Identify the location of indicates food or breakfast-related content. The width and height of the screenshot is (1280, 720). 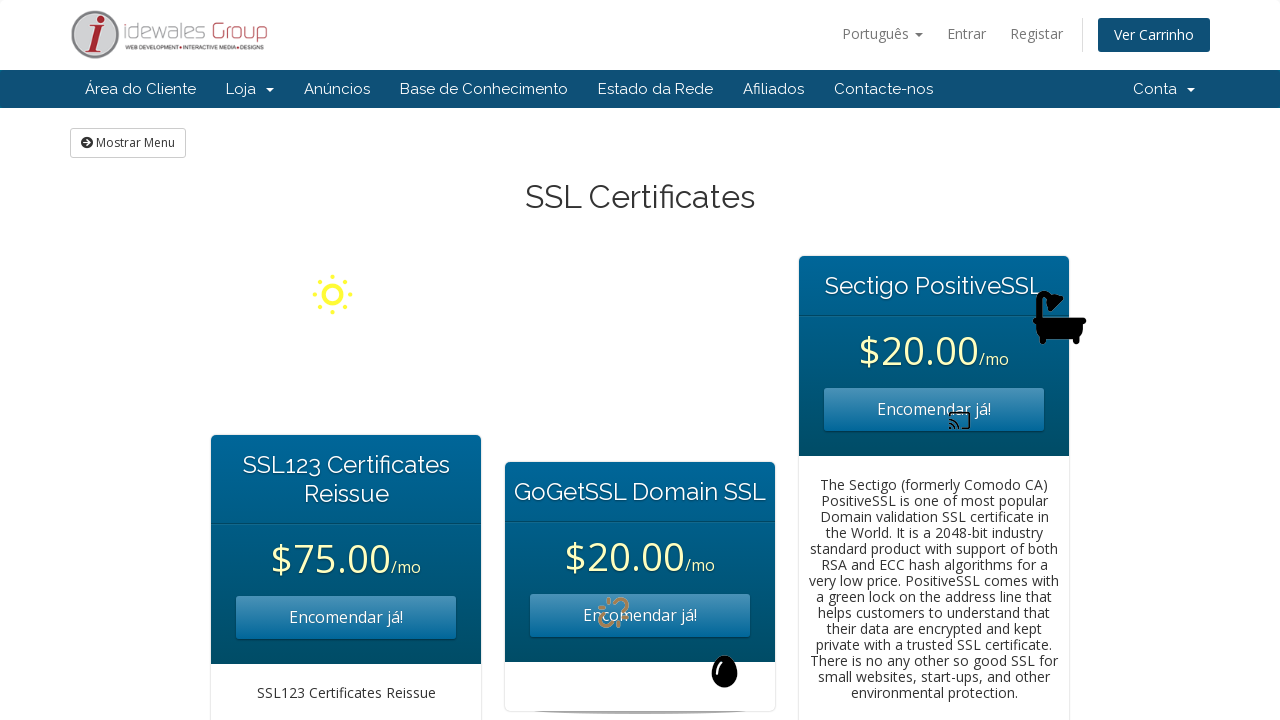
(724, 671).